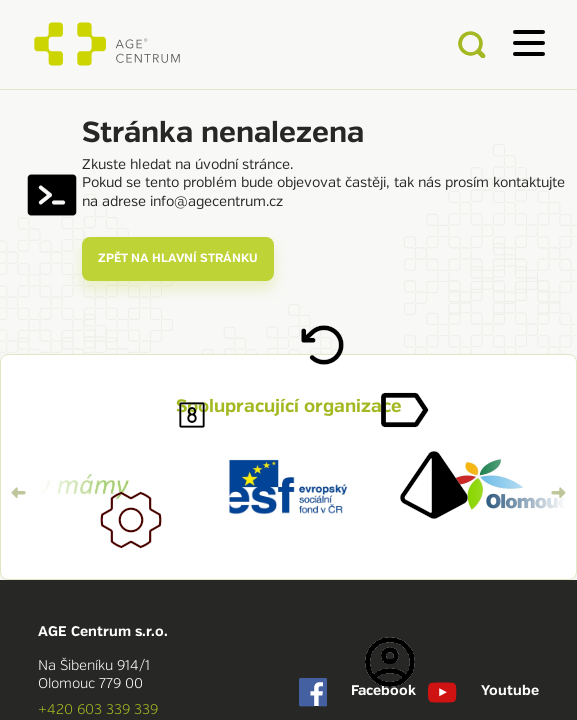 The width and height of the screenshot is (577, 720). I want to click on select or input the number eight, so click(192, 415).